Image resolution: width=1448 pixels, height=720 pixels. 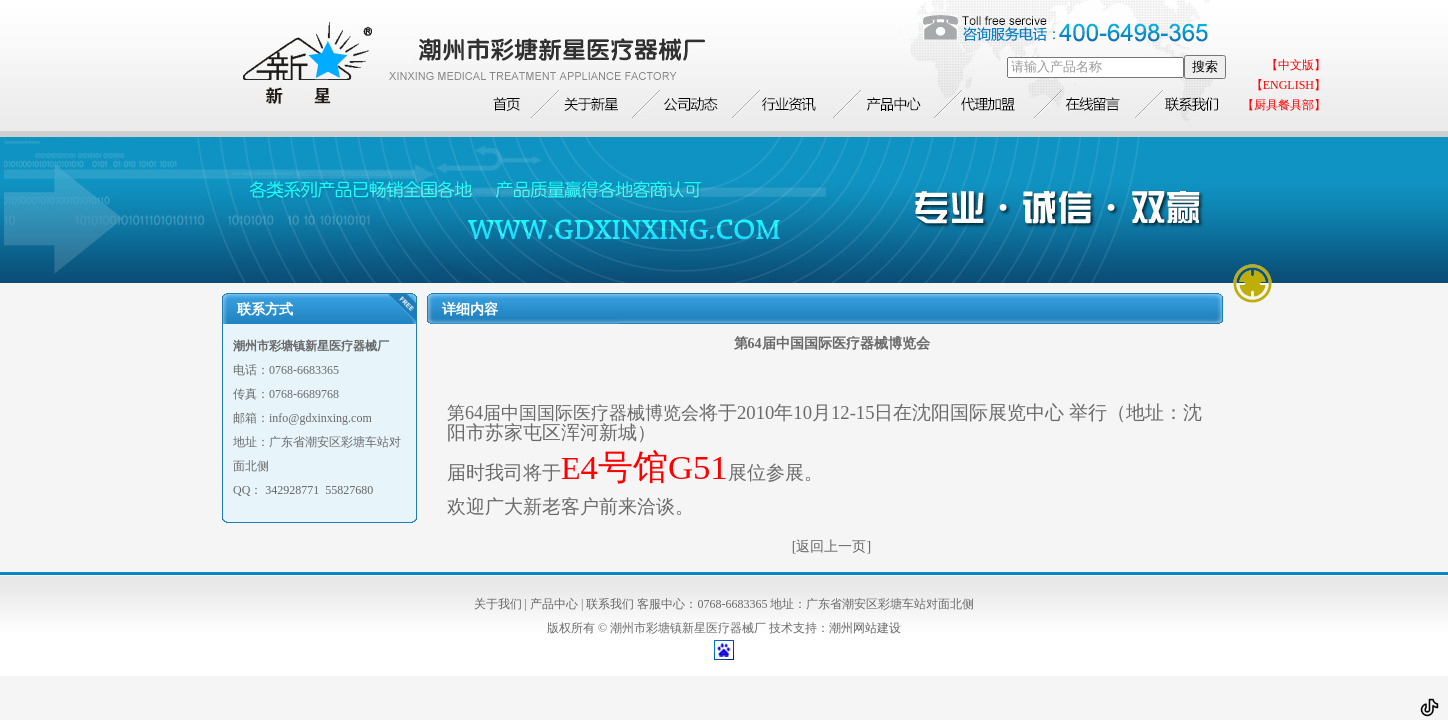 I want to click on center map on current location, so click(x=1252, y=283).